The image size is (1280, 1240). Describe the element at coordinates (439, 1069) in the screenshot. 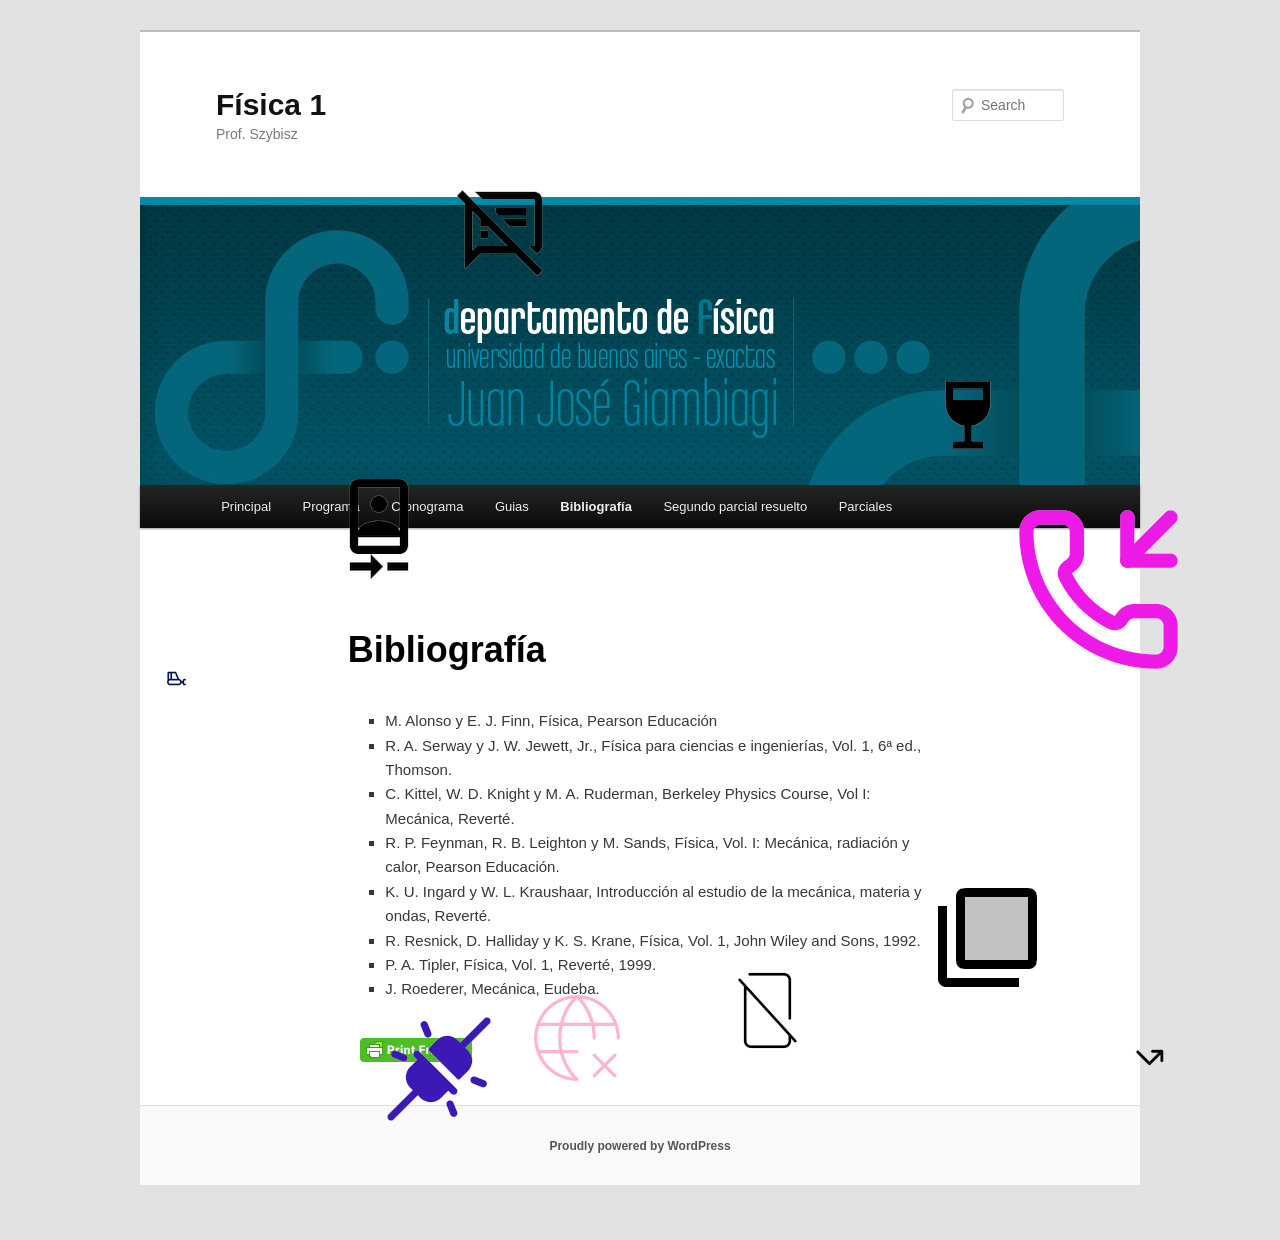

I see `indicates an active connection or paired devices` at that location.